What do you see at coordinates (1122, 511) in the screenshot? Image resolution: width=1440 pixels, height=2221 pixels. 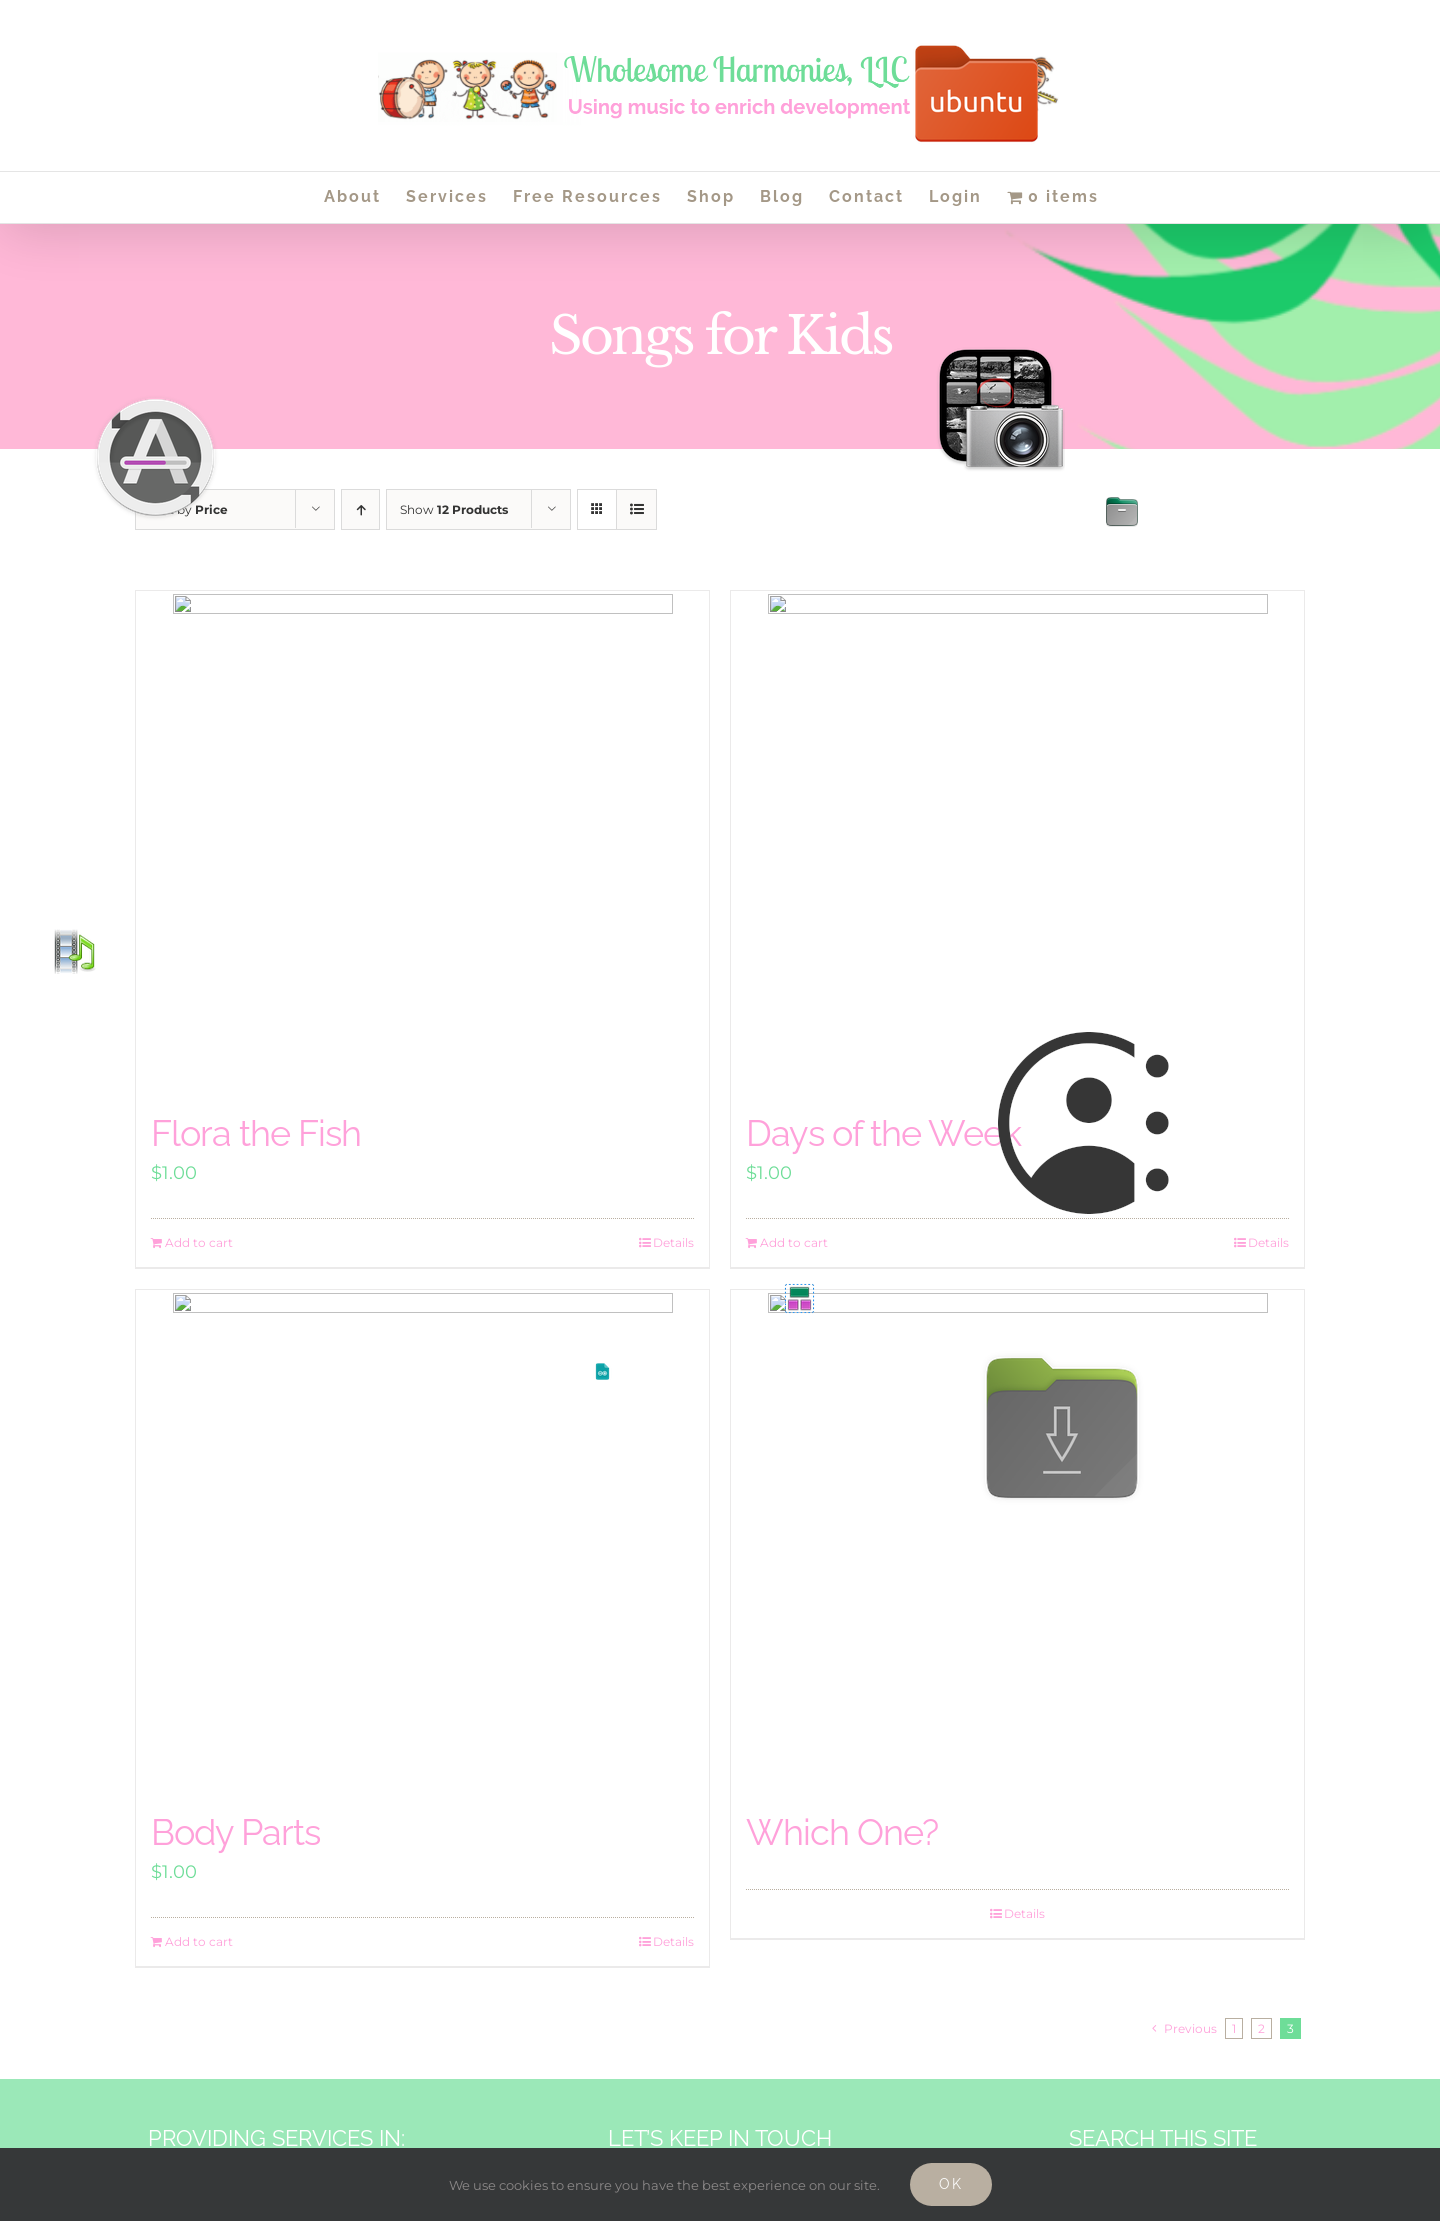 I see `open the file manager` at bounding box center [1122, 511].